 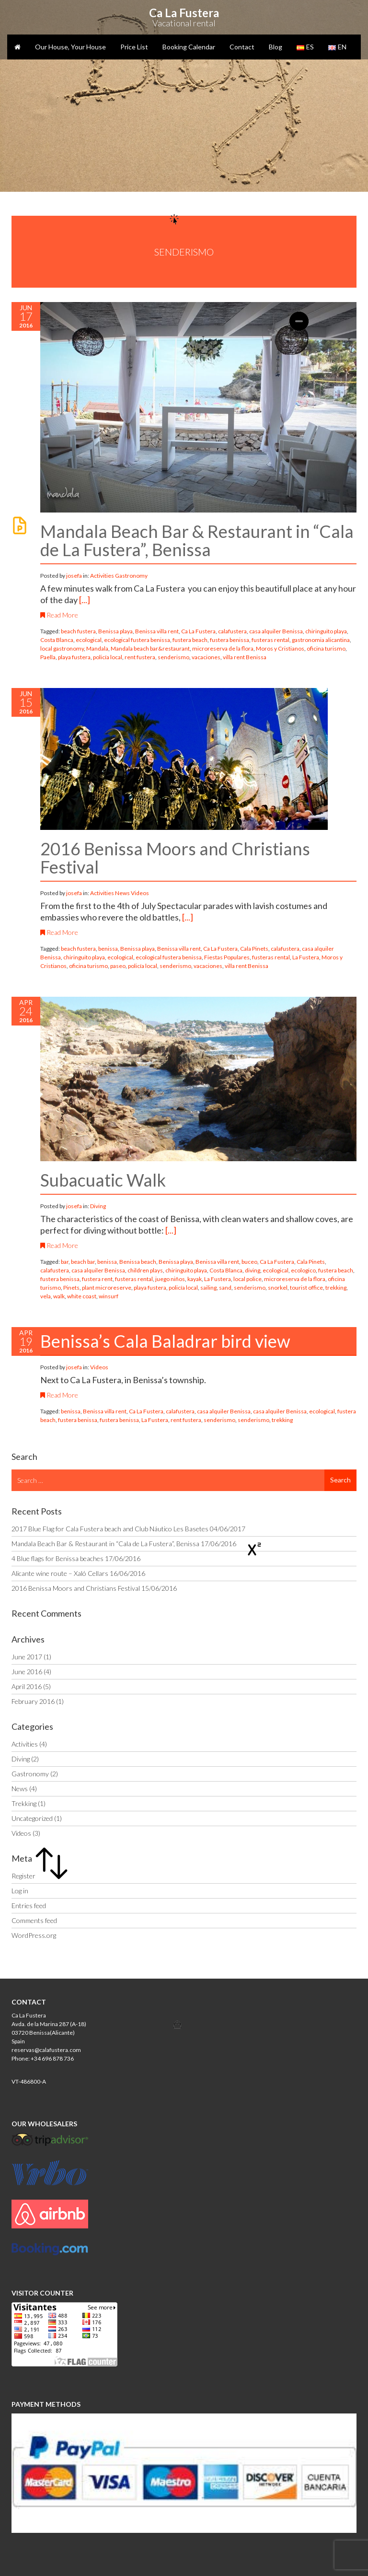 I want to click on format selected text as superscript, so click(x=252, y=1549).